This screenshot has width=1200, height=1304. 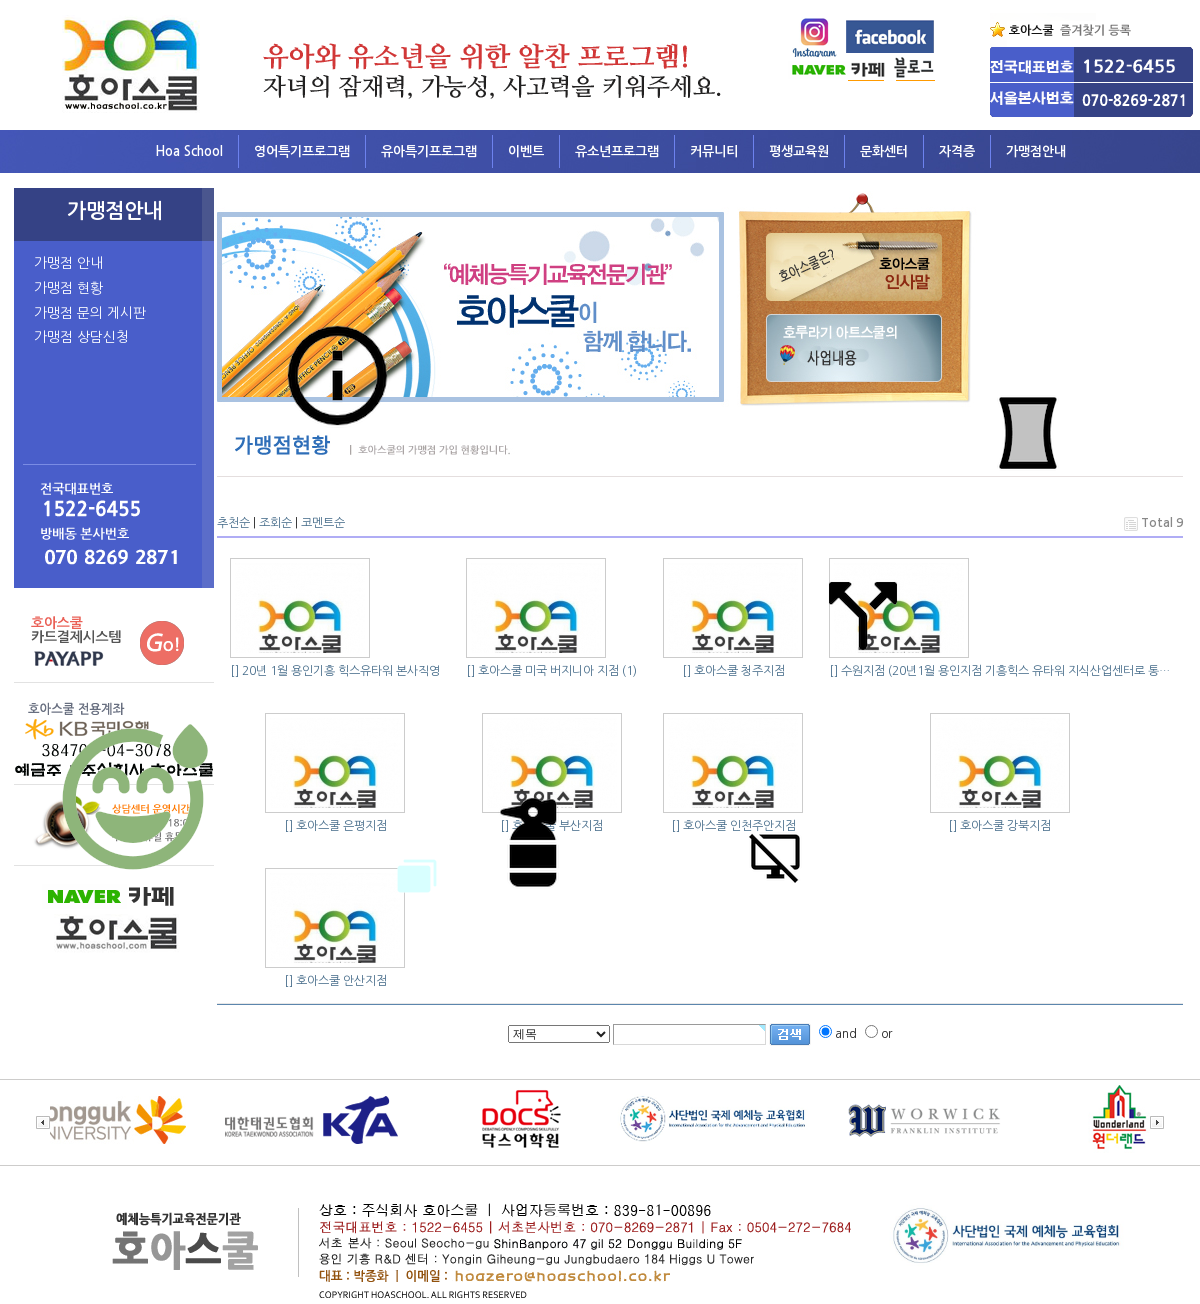 I want to click on desktop access is currently disabled, so click(x=775, y=856).